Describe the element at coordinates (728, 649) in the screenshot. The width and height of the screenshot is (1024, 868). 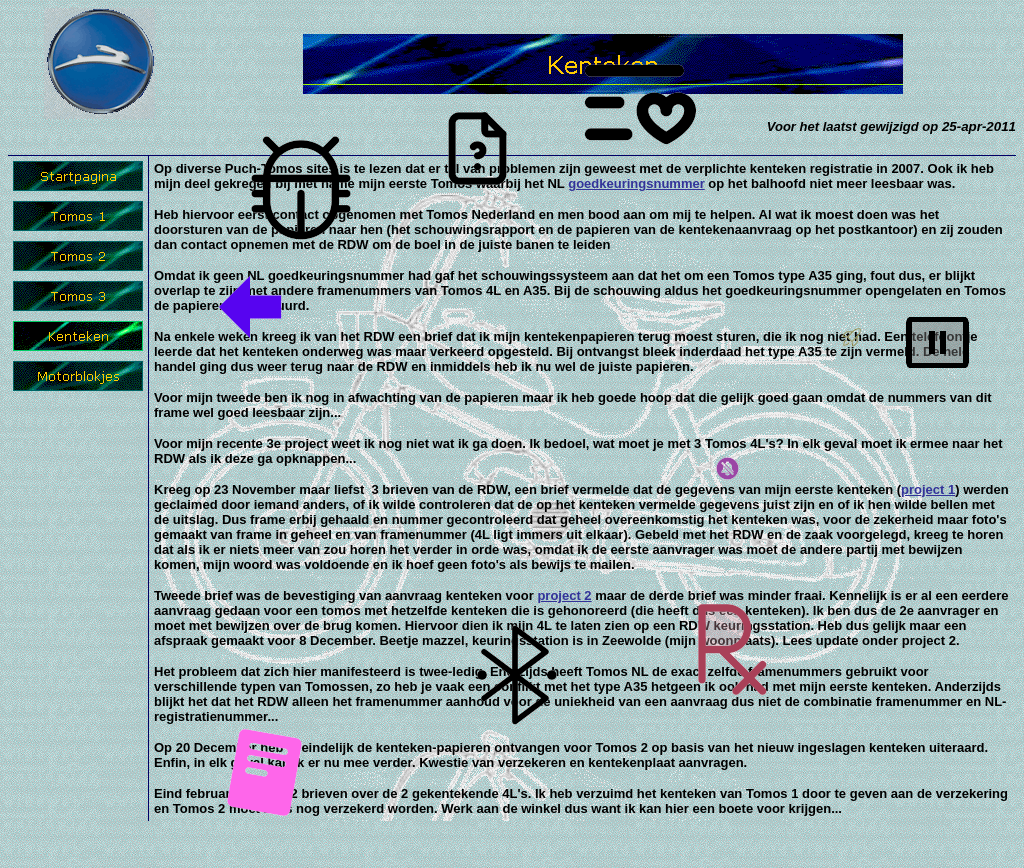
I see `view prescription details` at that location.